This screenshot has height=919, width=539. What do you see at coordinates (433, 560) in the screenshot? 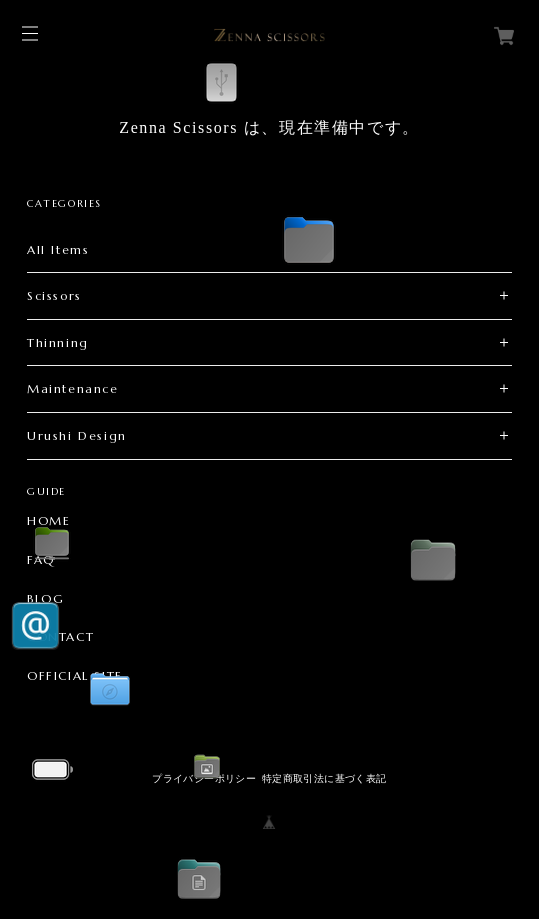
I see `open folder to view files` at bounding box center [433, 560].